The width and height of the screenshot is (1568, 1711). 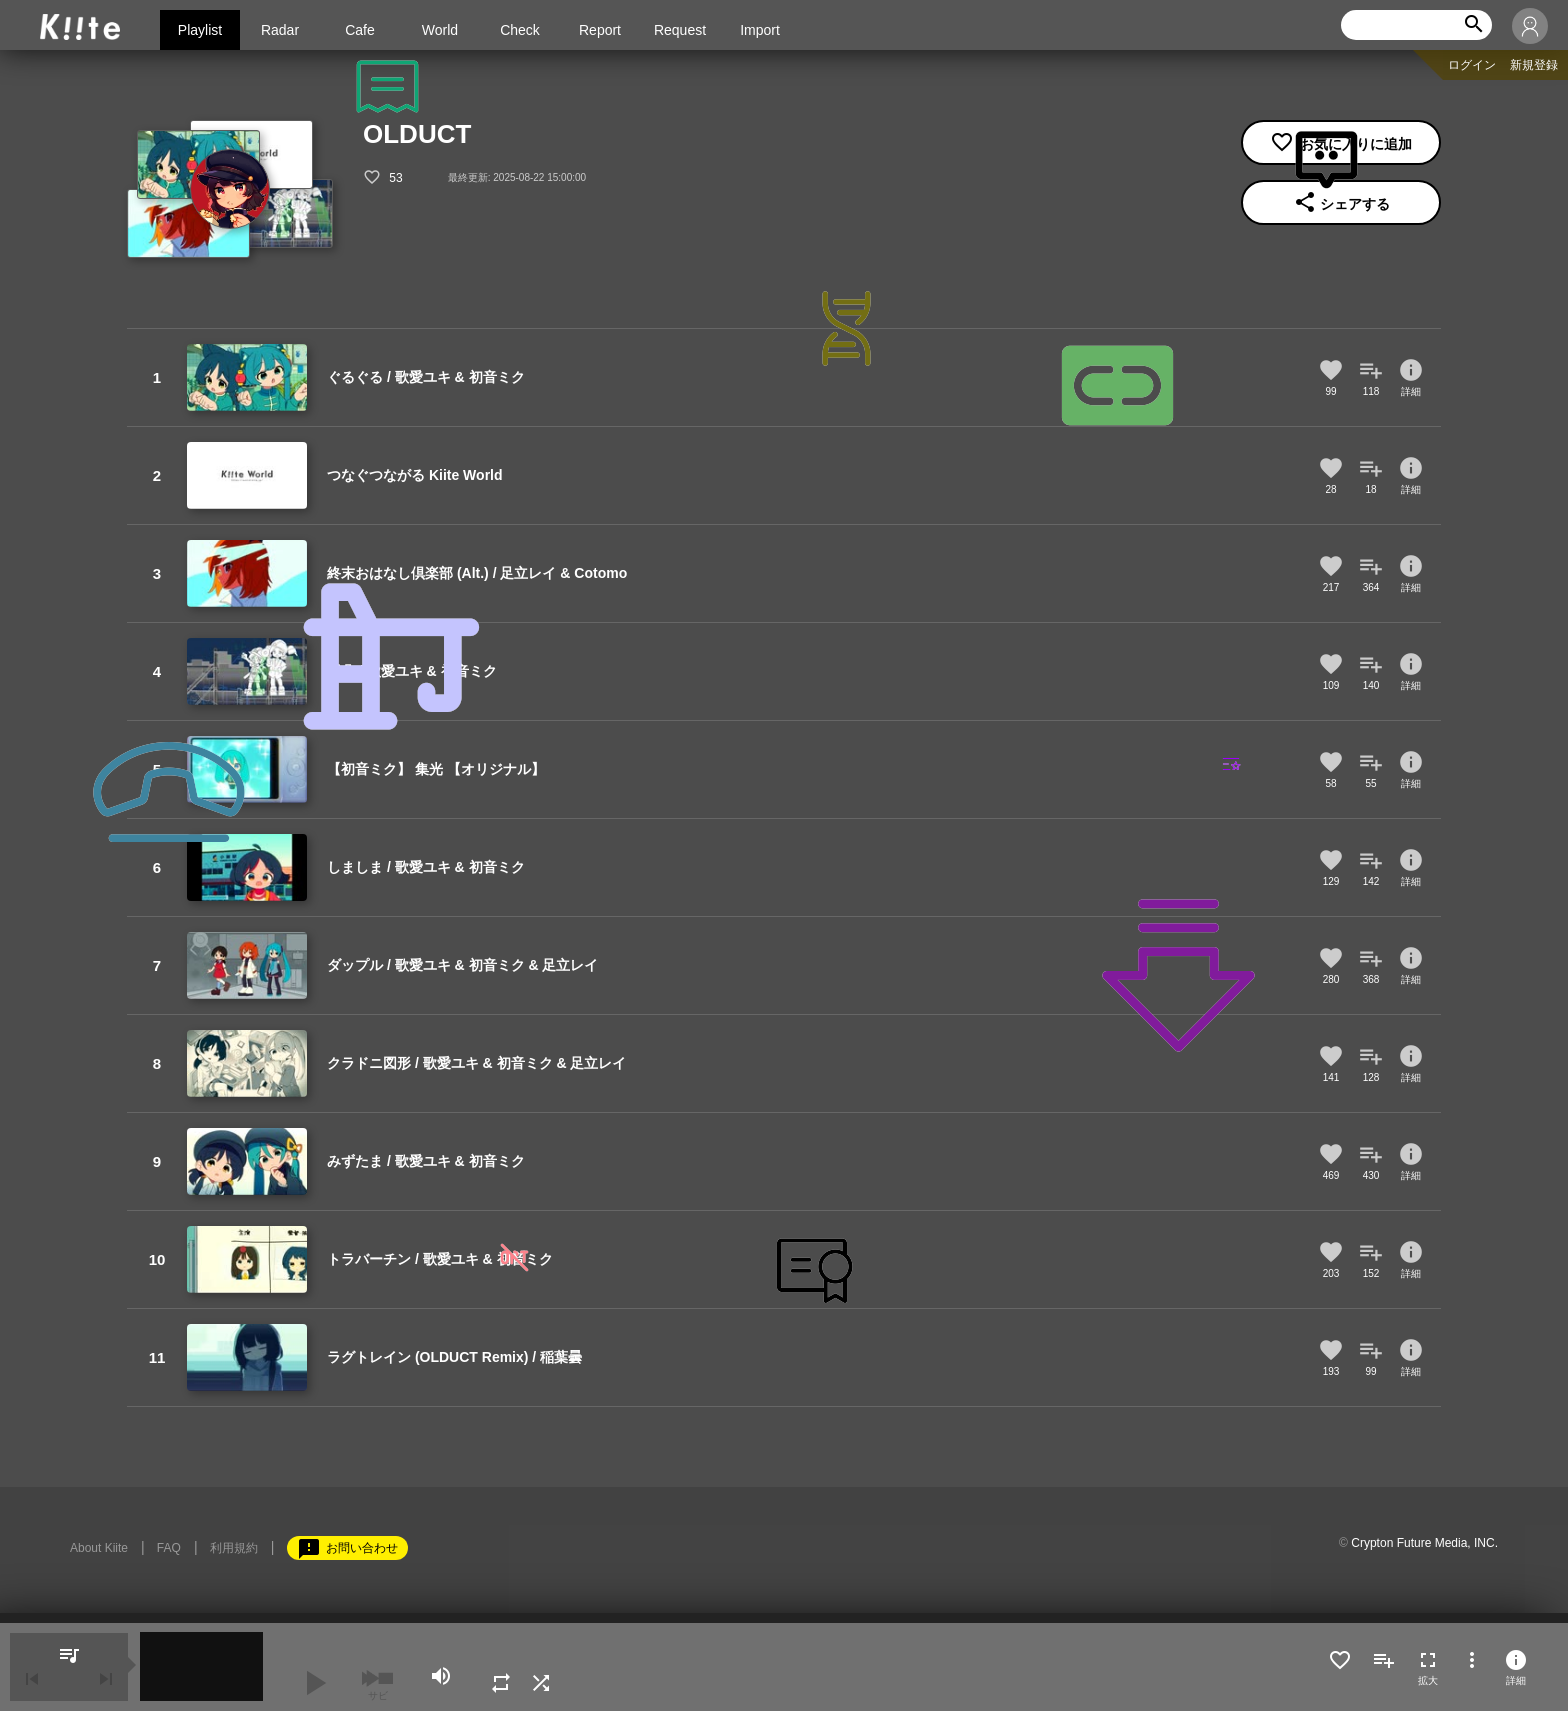 I want to click on http options method disabled or unavailable, so click(x=514, y=1257).